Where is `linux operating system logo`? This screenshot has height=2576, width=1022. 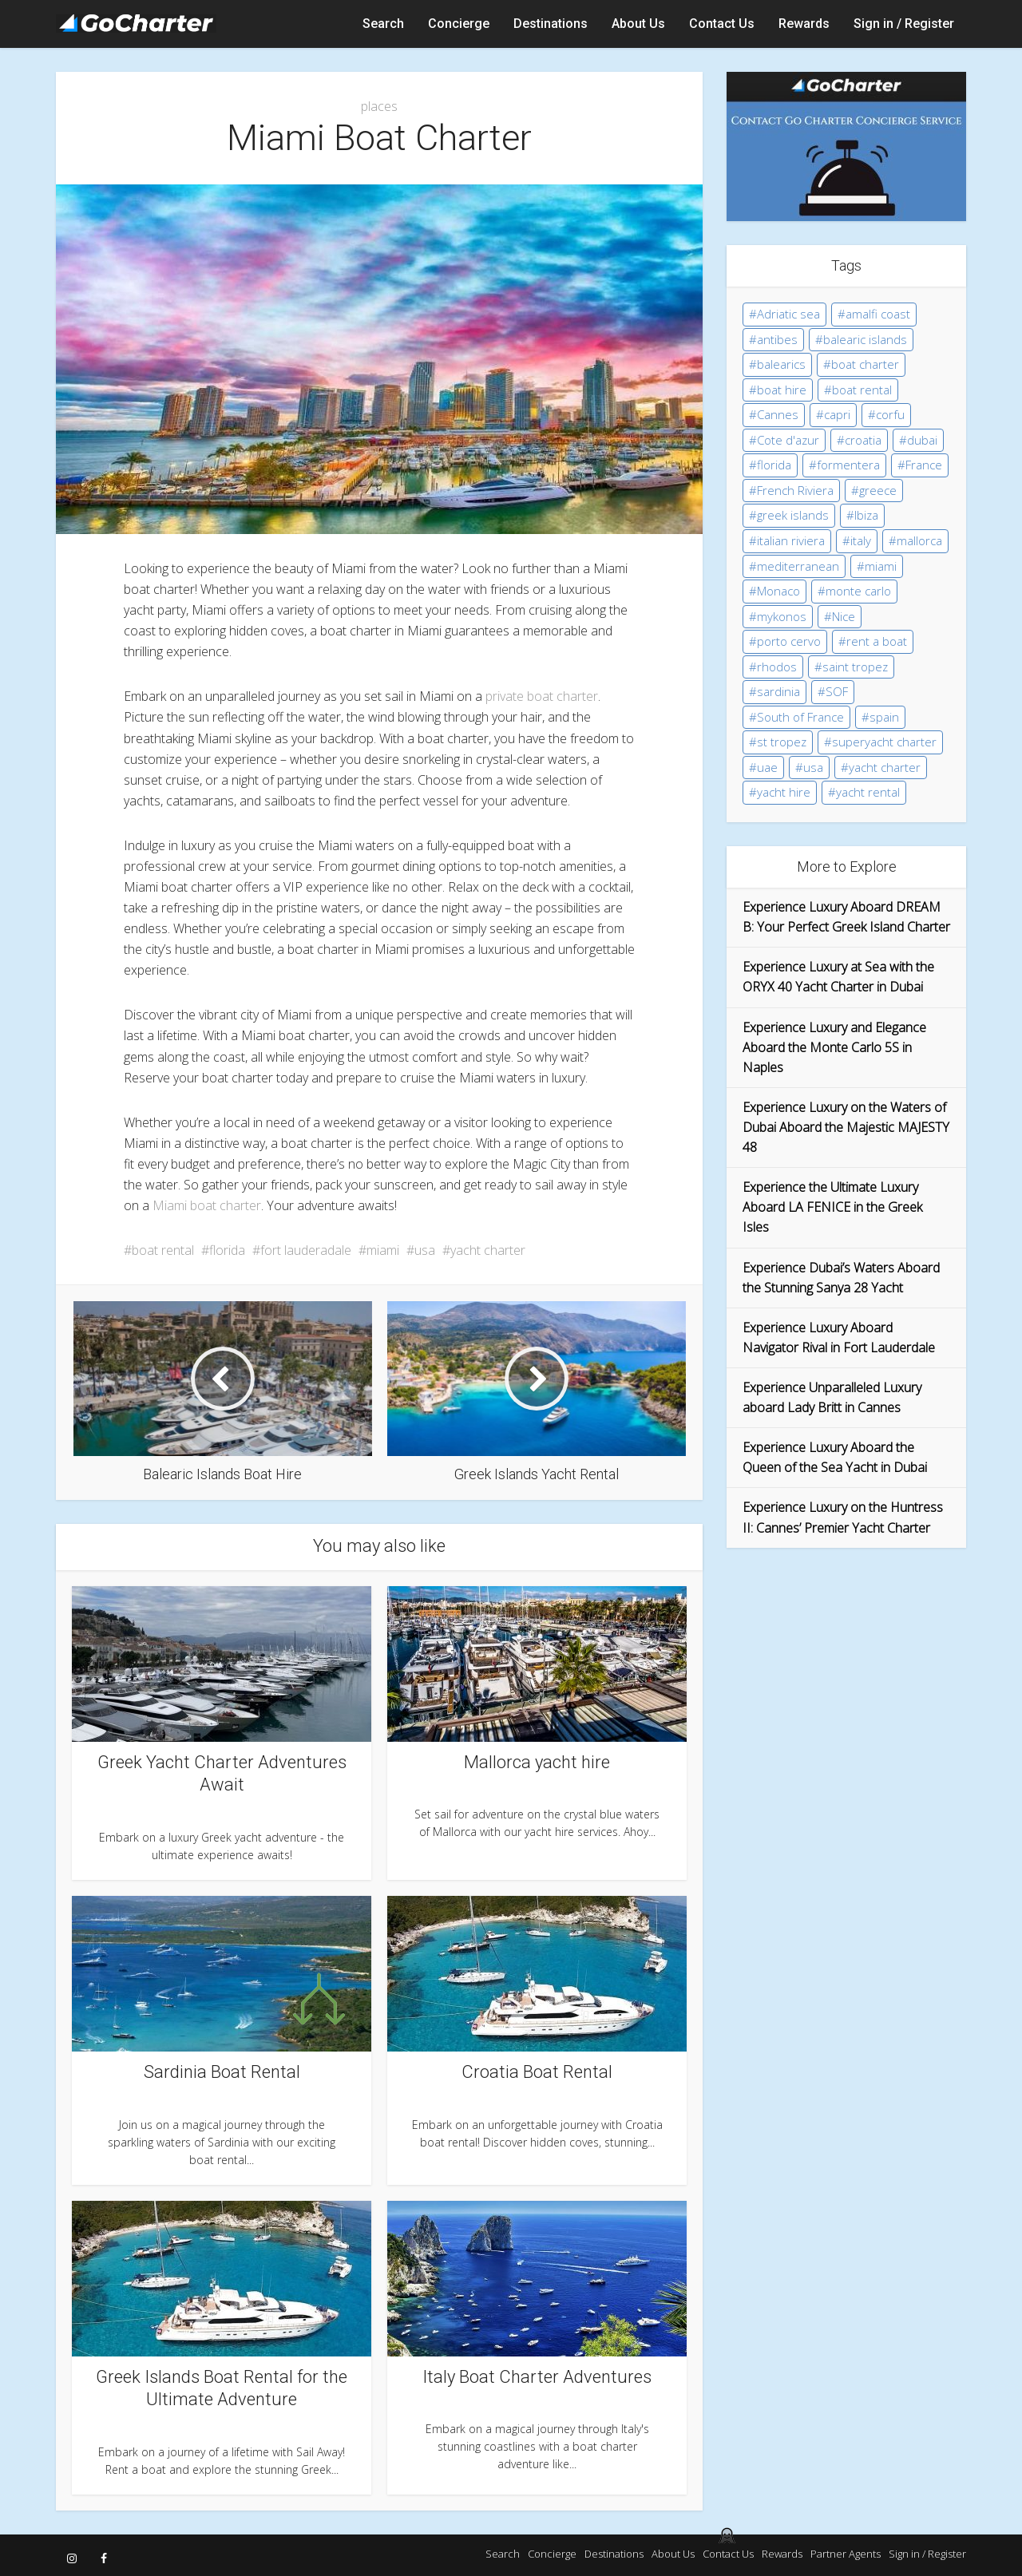 linux operating system logo is located at coordinates (727, 2536).